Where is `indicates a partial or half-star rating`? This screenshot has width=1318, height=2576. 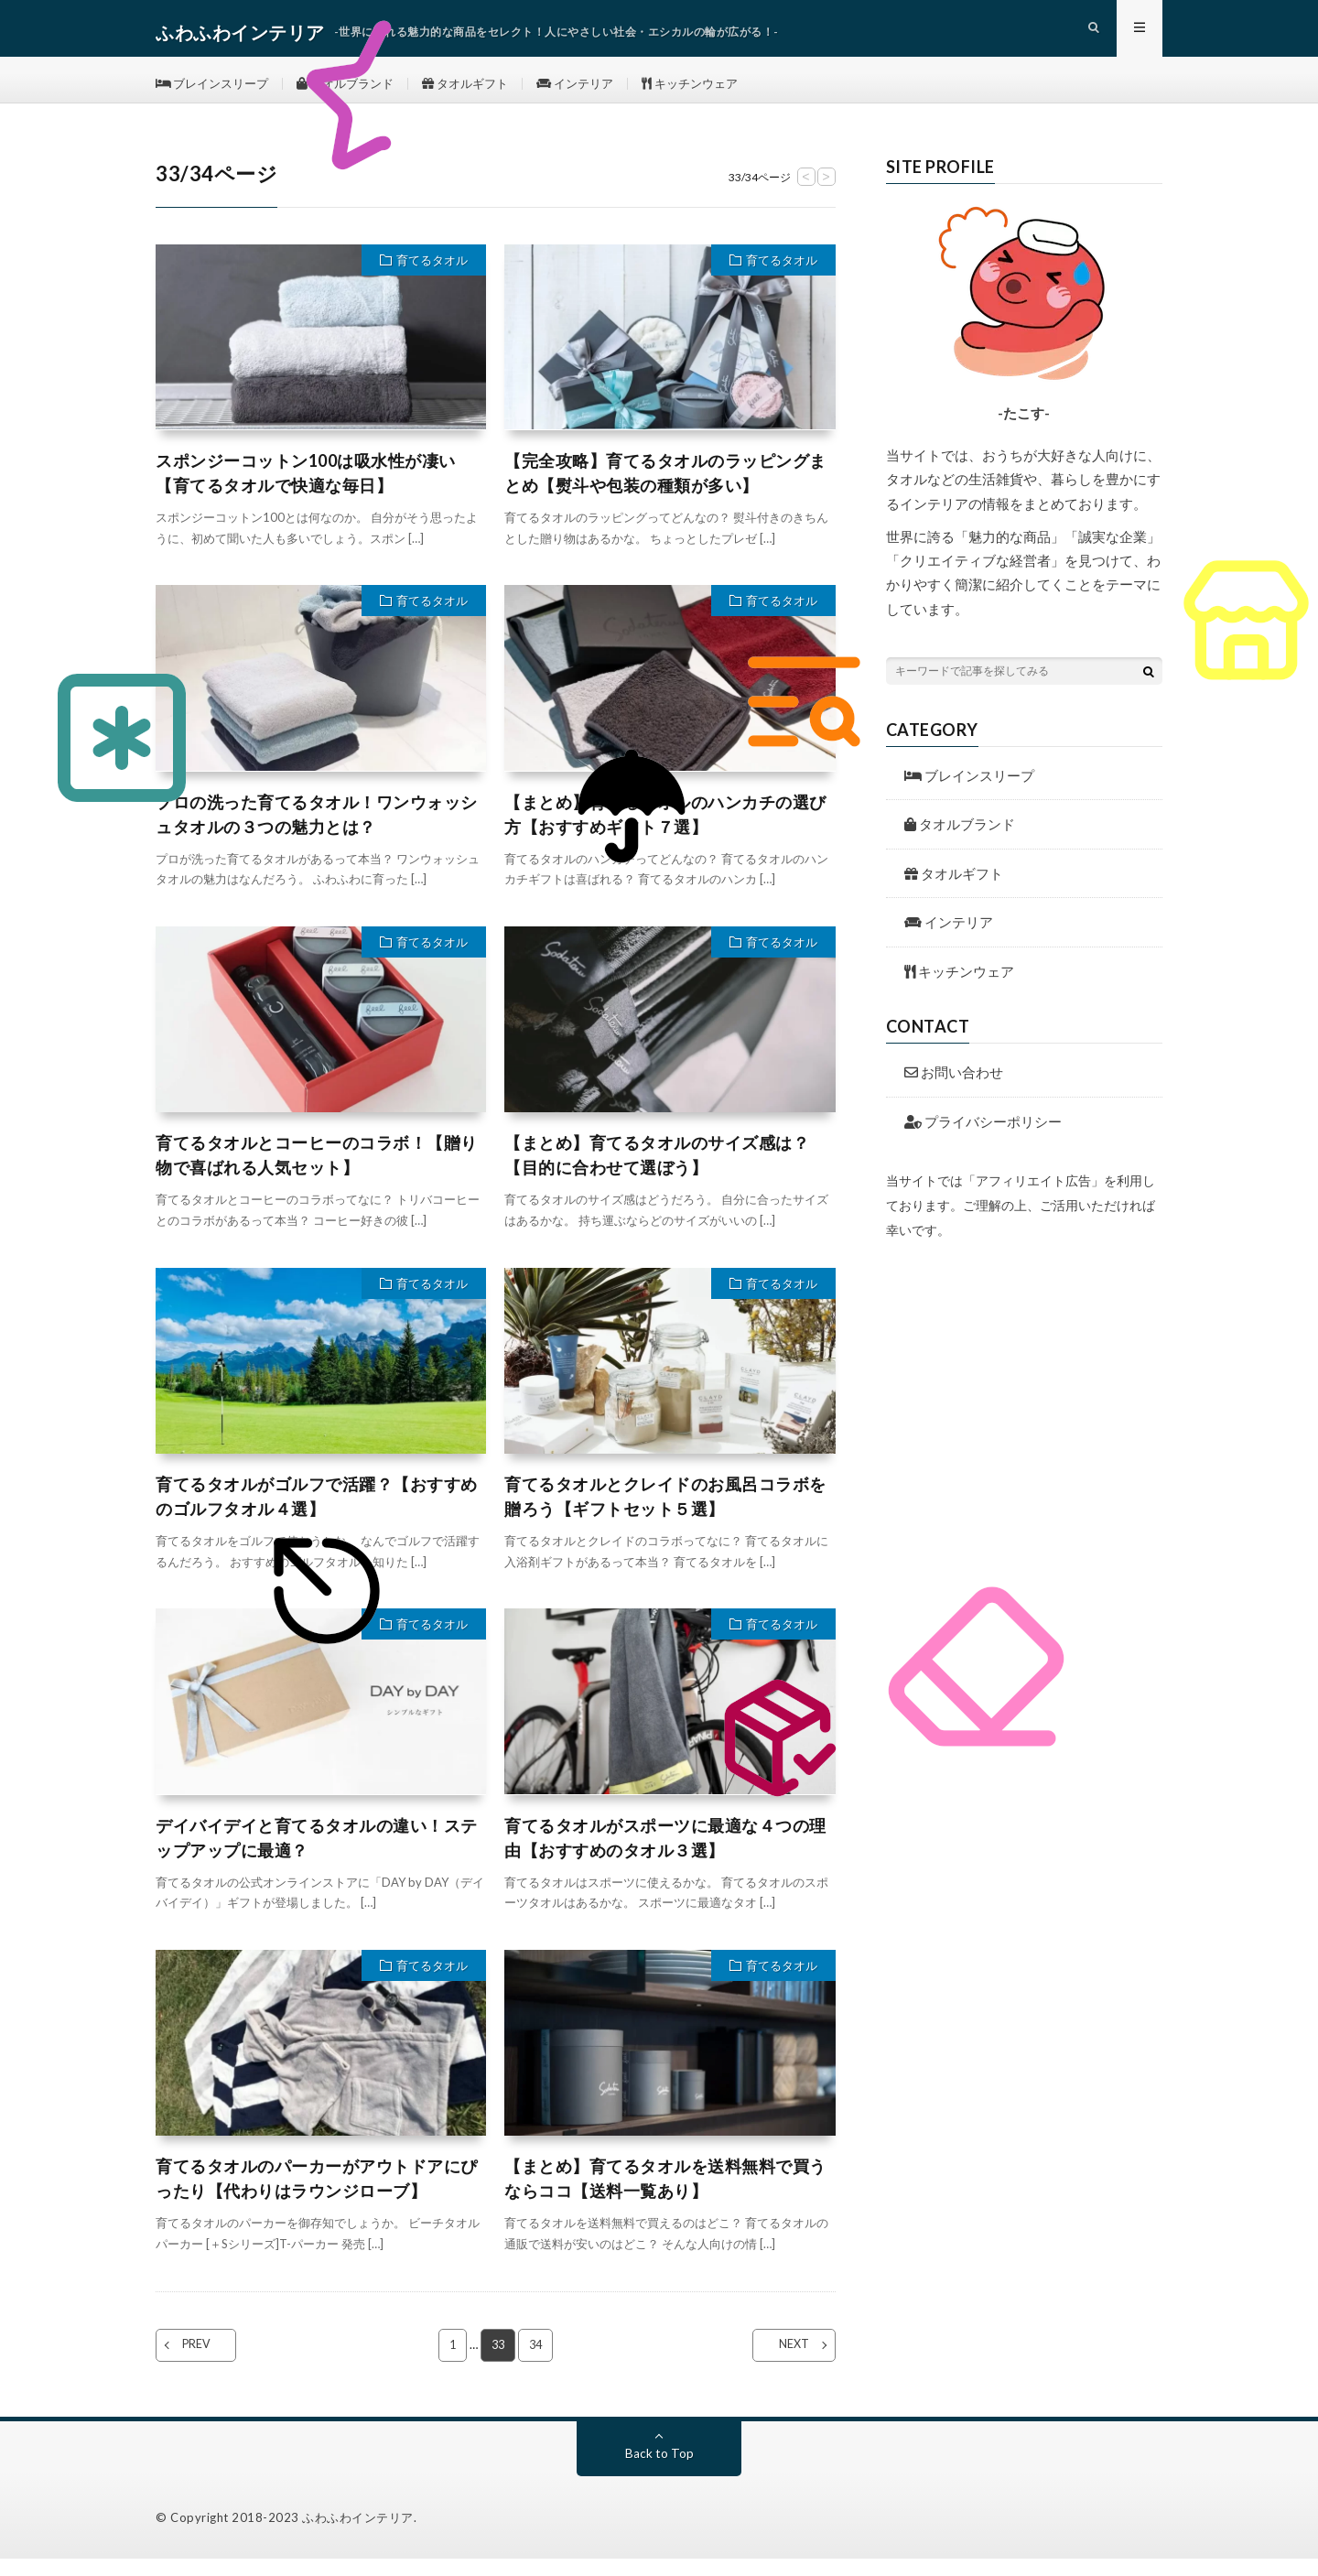
indicates a partial or half-star rating is located at coordinates (384, 98).